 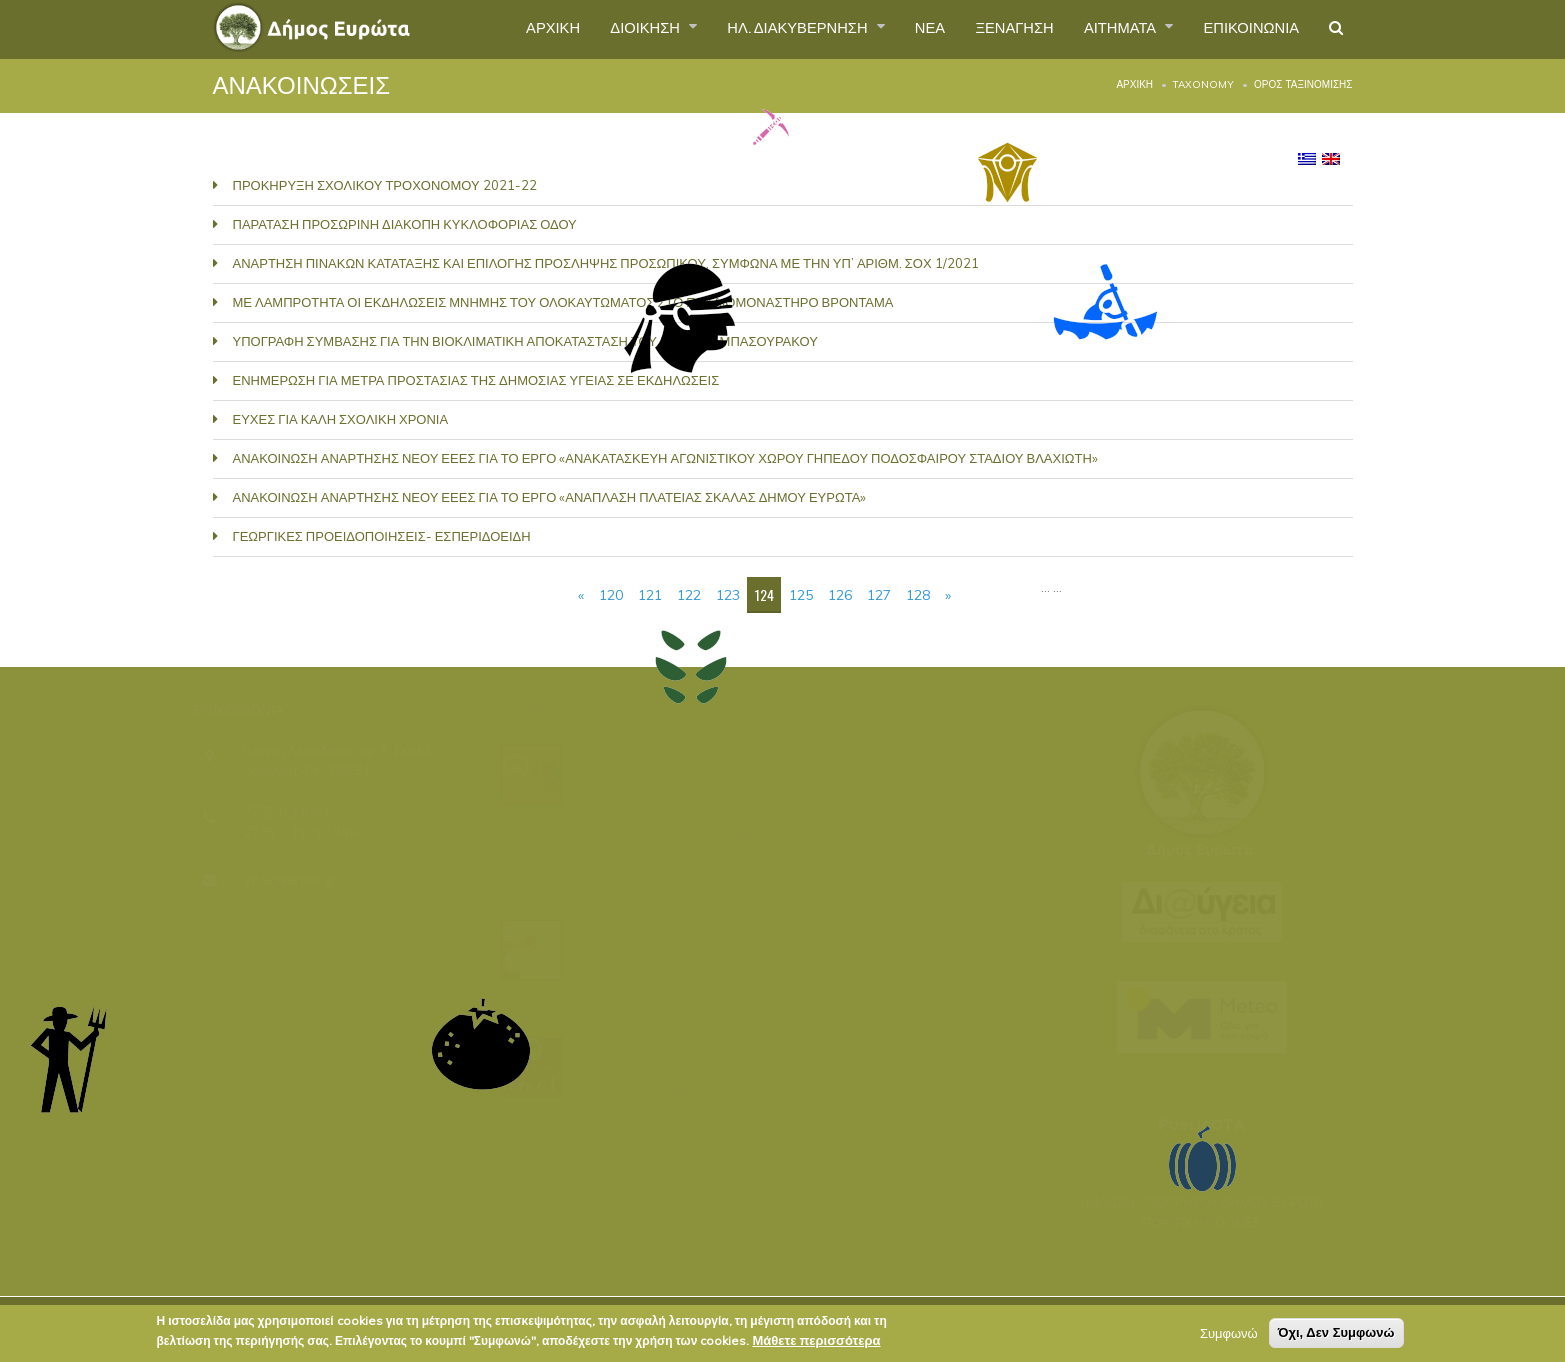 I want to click on select farmer character class, so click(x=65, y=1059).